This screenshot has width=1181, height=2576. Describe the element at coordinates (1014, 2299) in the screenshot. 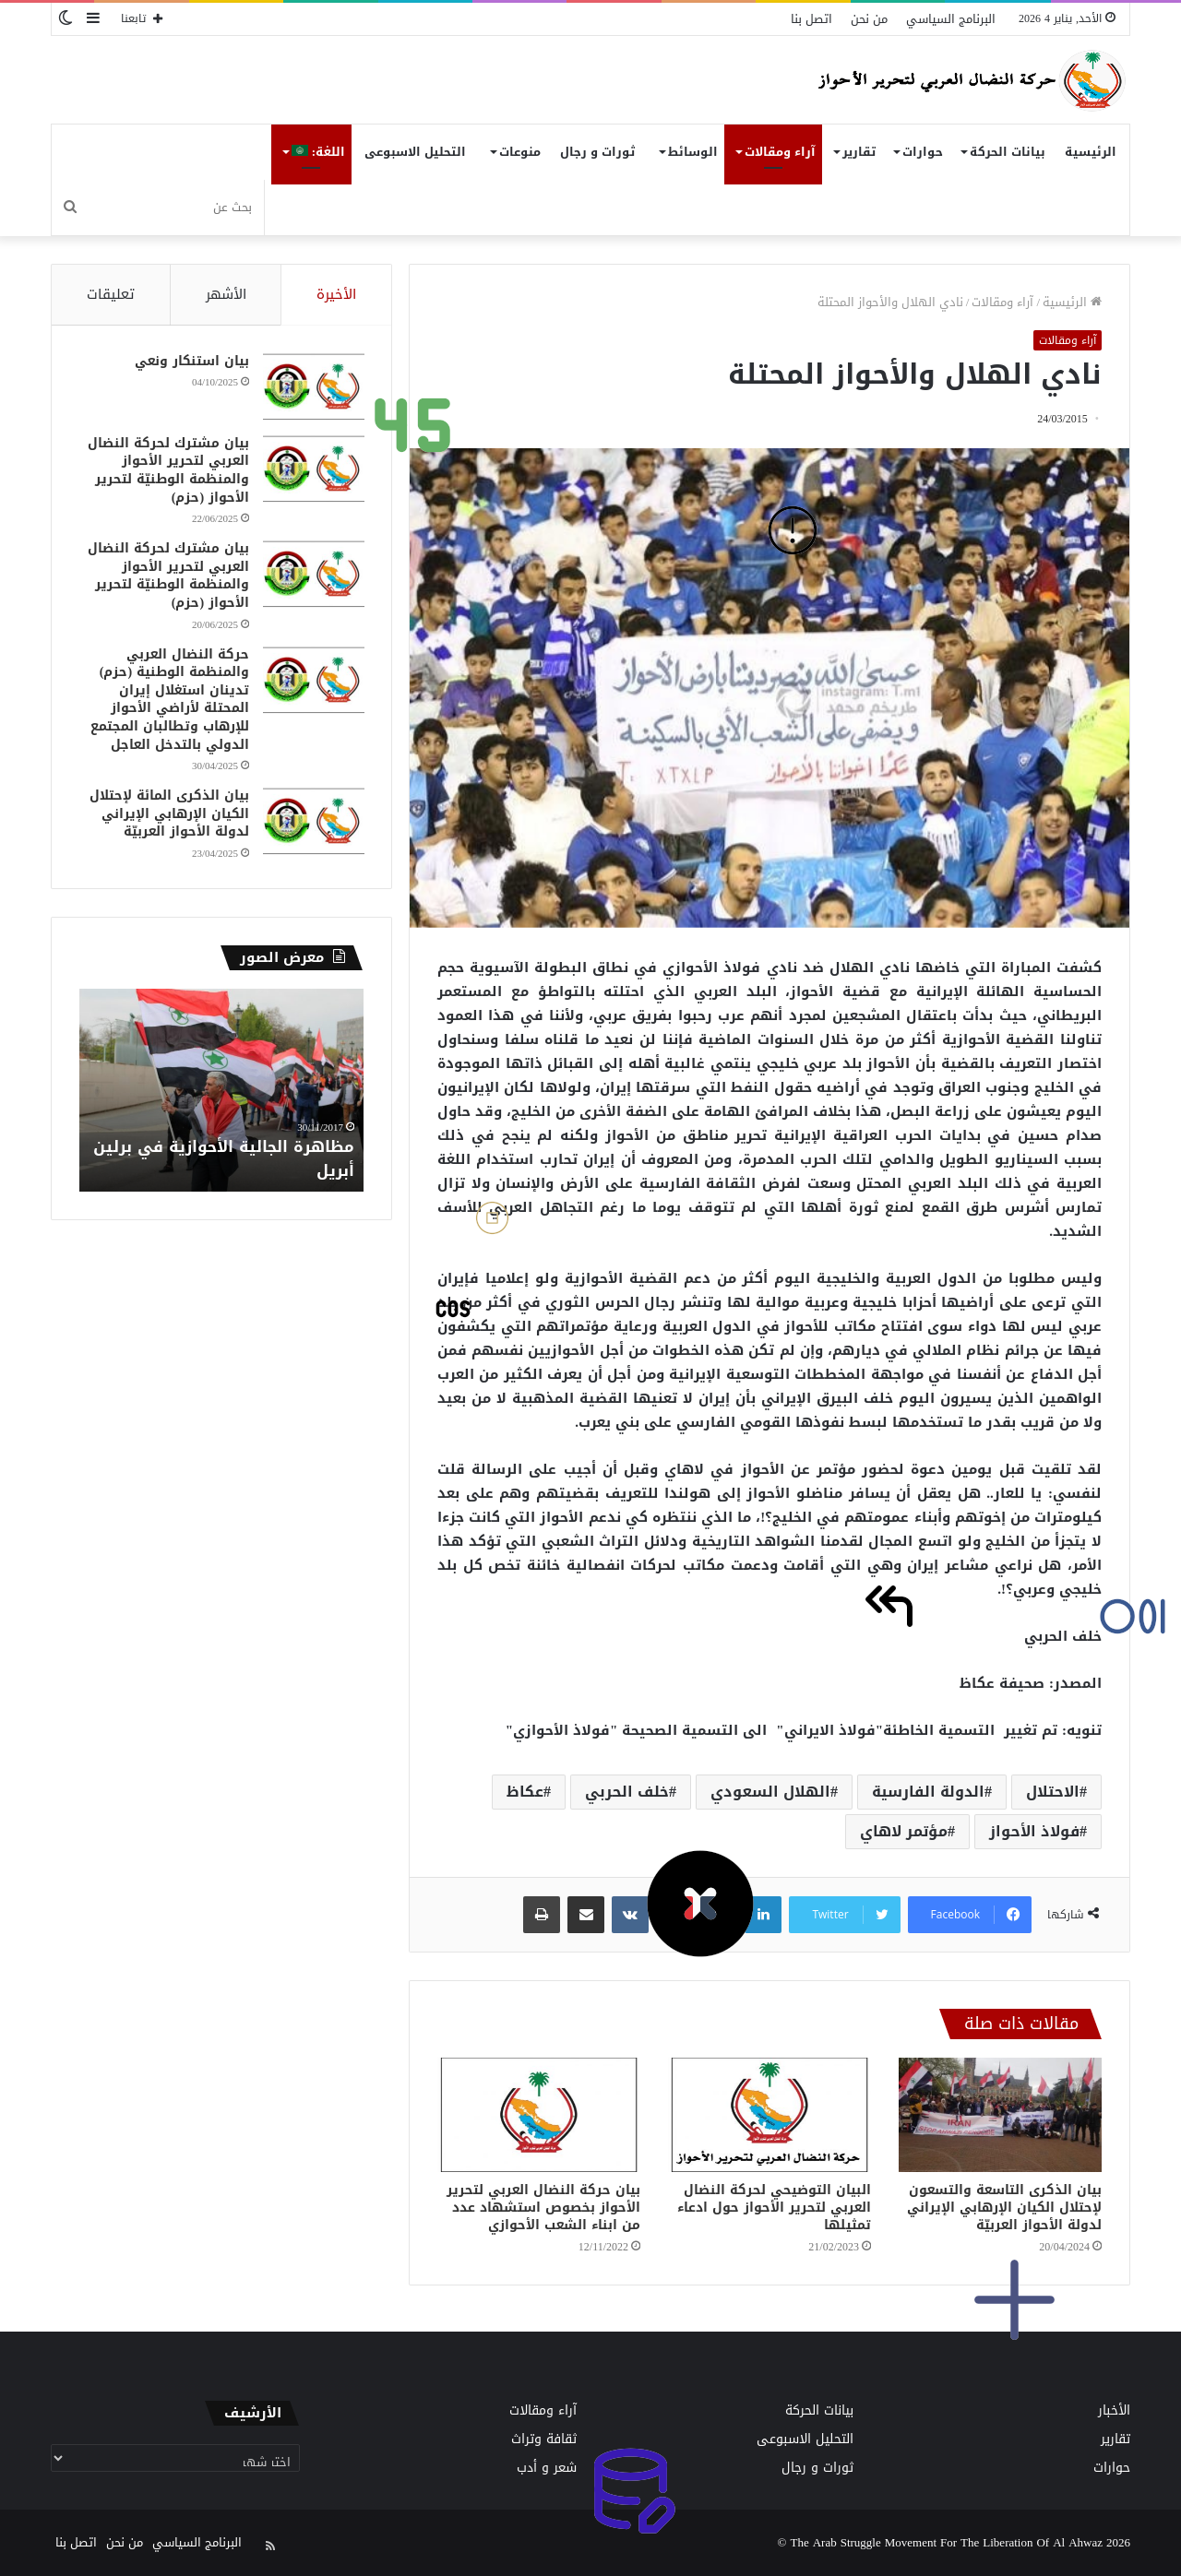

I see `add a new item` at that location.